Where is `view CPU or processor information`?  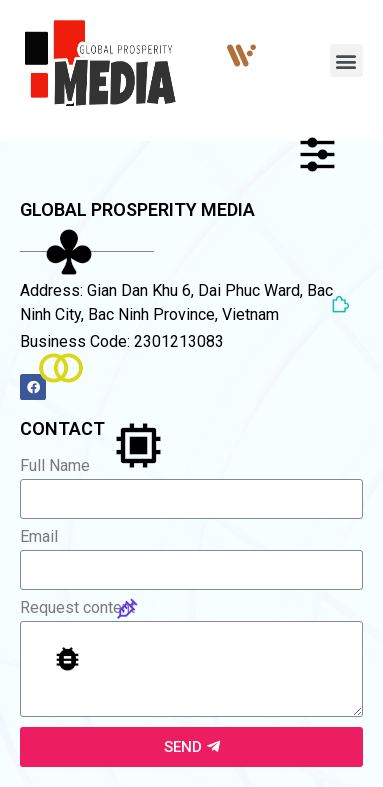
view CPU or processor information is located at coordinates (138, 445).